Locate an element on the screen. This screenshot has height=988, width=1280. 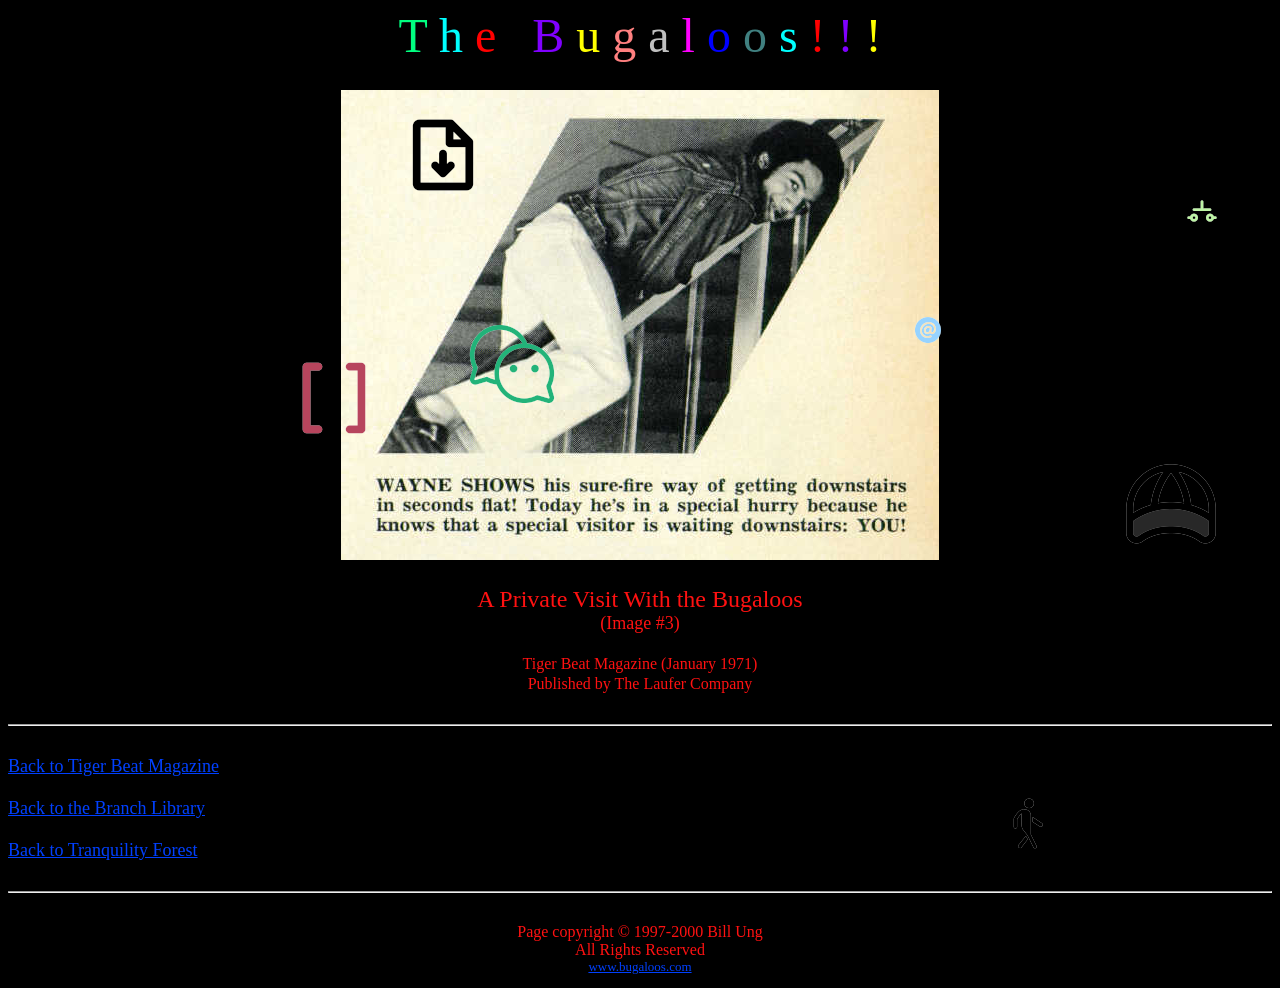
open wechat messaging app is located at coordinates (512, 364).